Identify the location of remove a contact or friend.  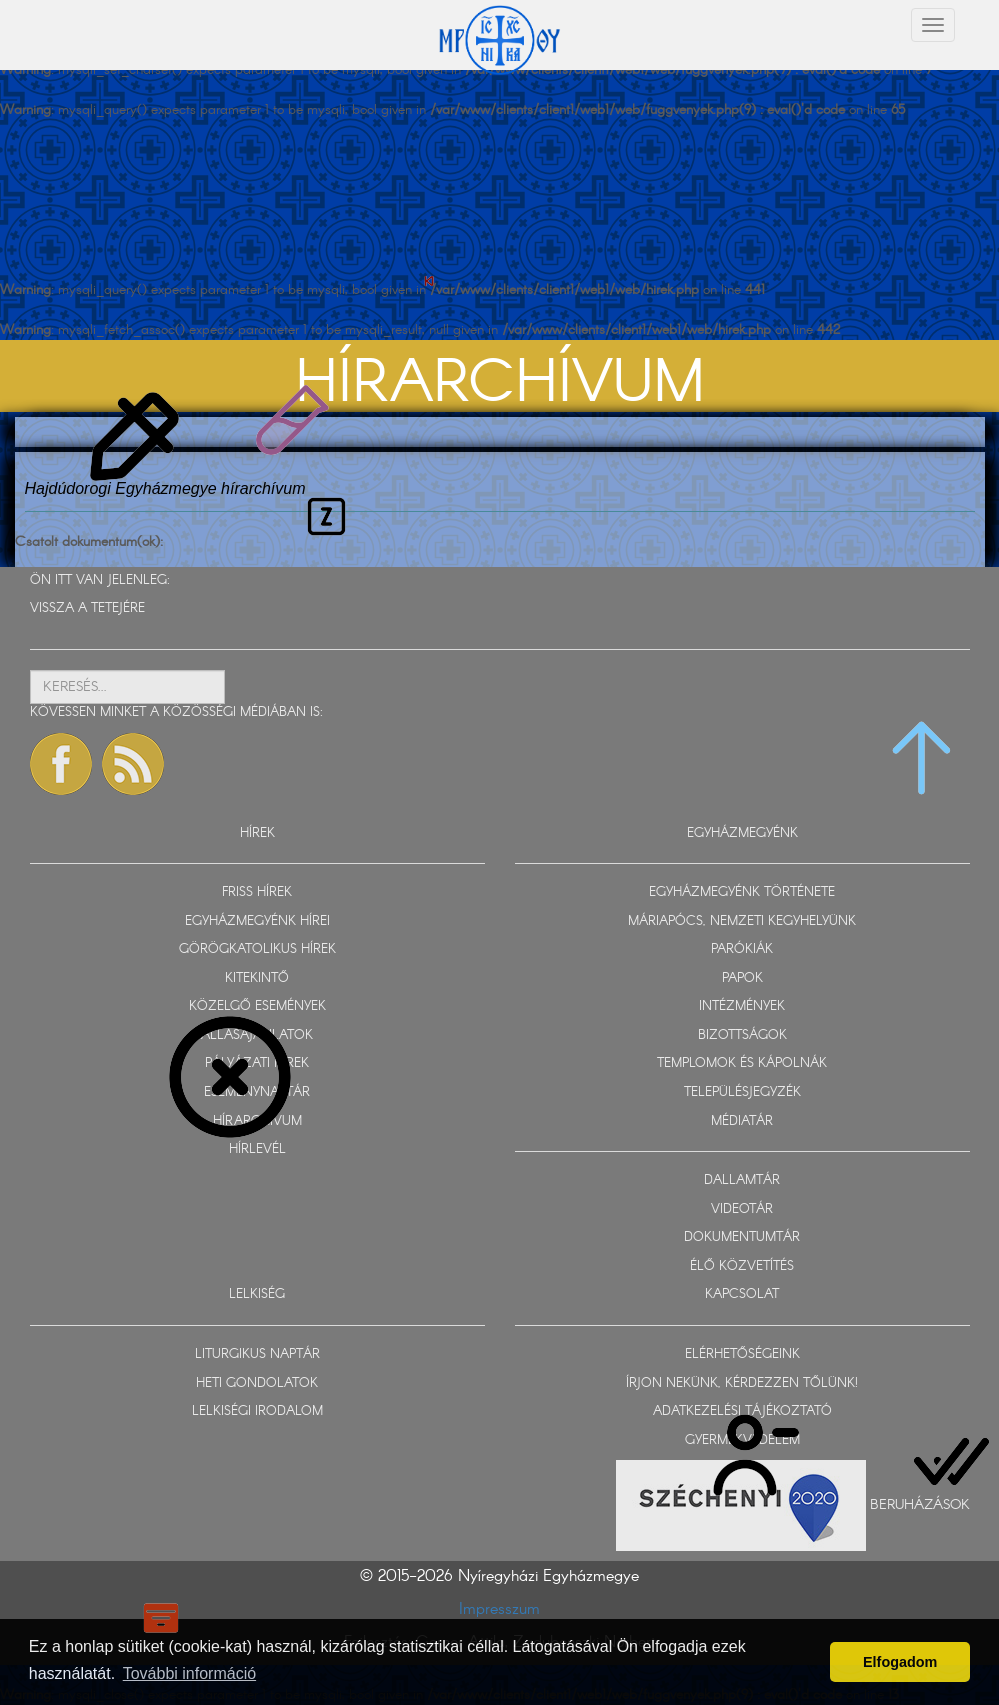
(754, 1455).